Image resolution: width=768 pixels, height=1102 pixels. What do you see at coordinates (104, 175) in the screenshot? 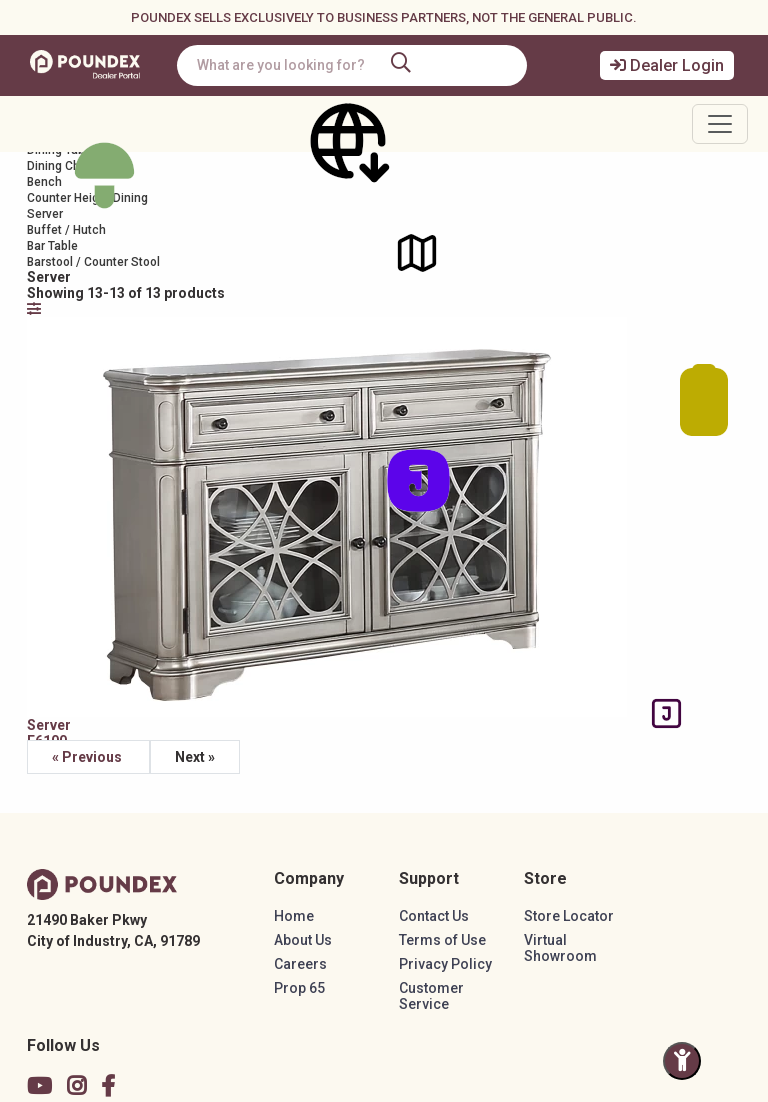
I see `browse or access food/ingredient categories` at bounding box center [104, 175].